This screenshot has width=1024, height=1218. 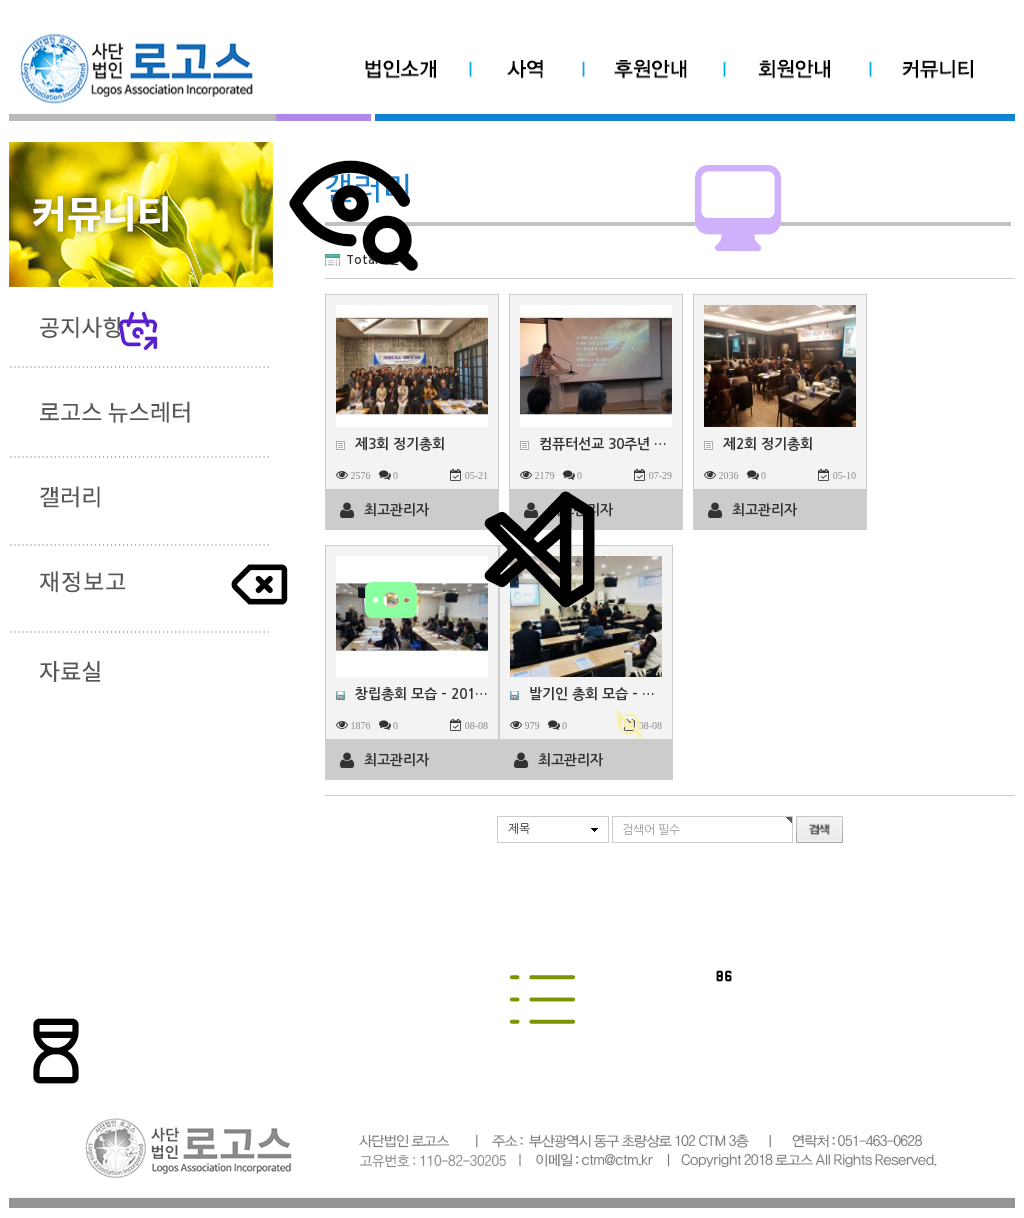 What do you see at coordinates (138, 329) in the screenshot?
I see `share your shopping basket with others` at bounding box center [138, 329].